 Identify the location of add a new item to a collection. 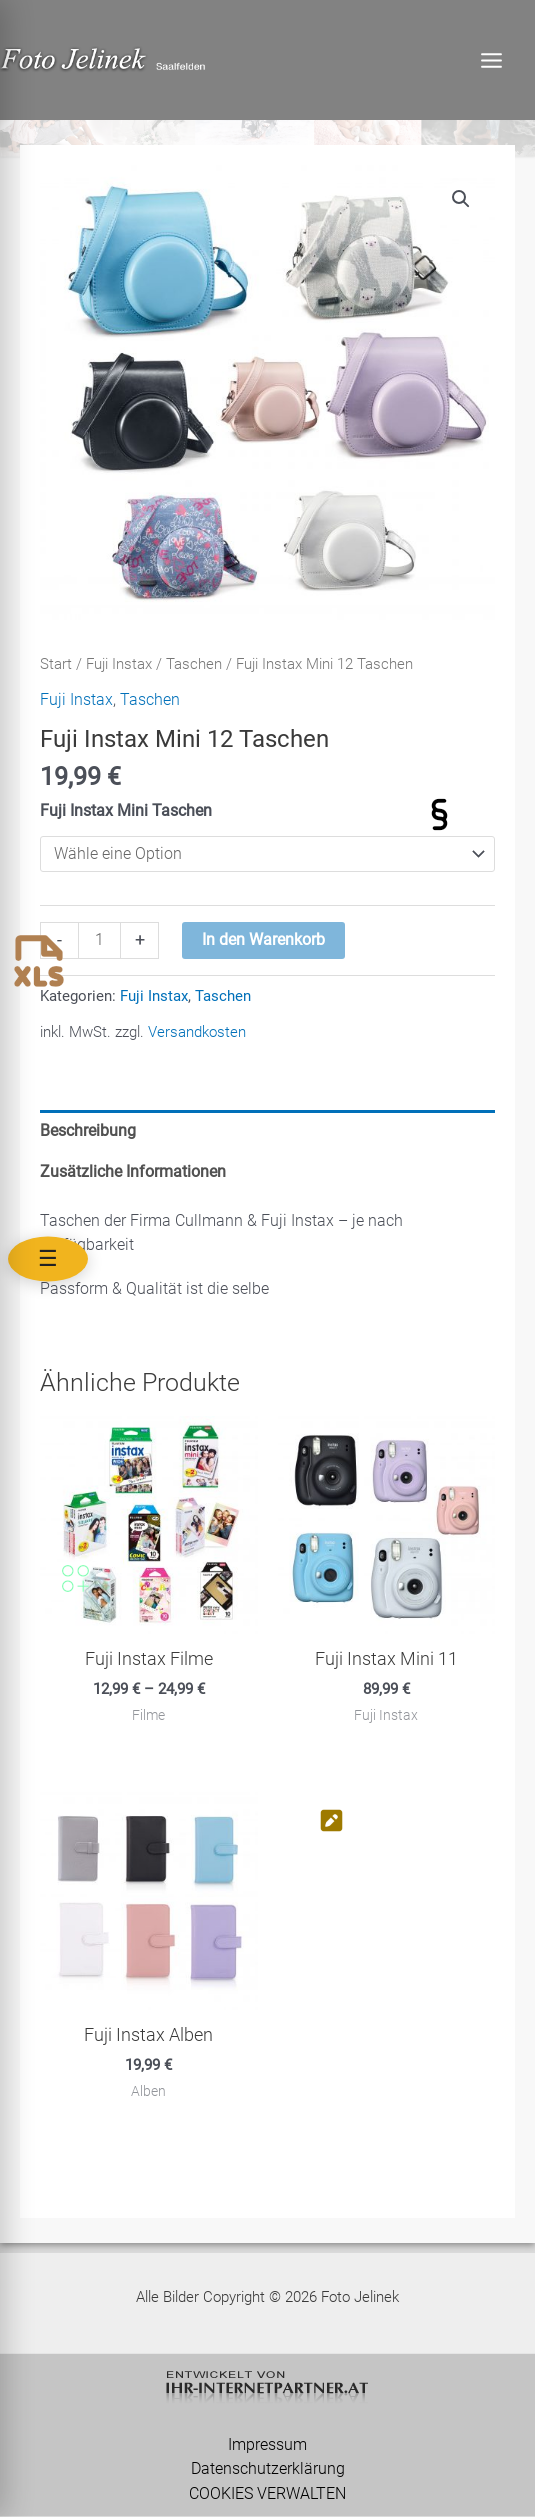
(75, 1578).